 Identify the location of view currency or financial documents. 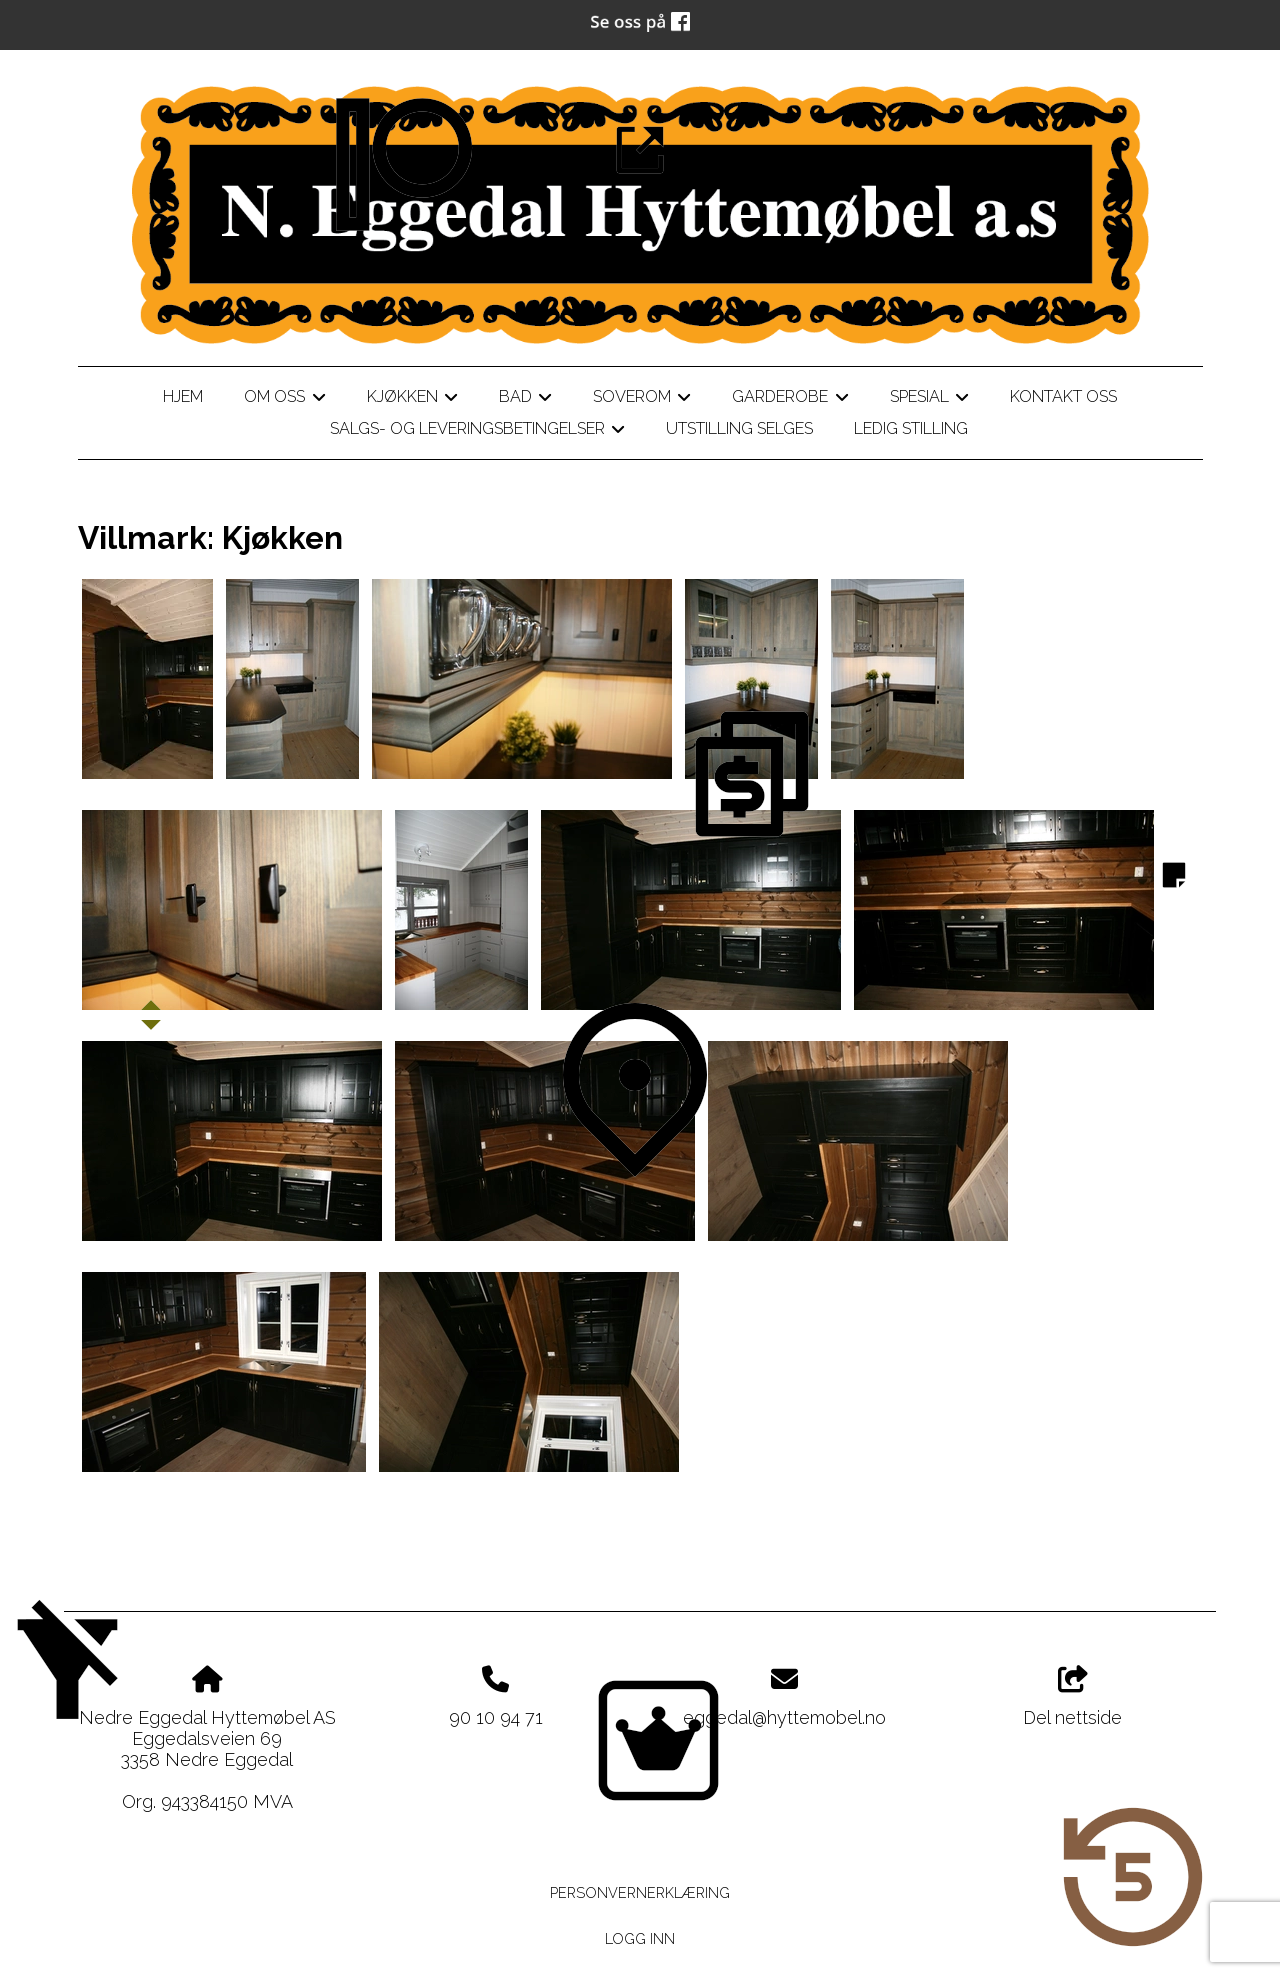
(752, 774).